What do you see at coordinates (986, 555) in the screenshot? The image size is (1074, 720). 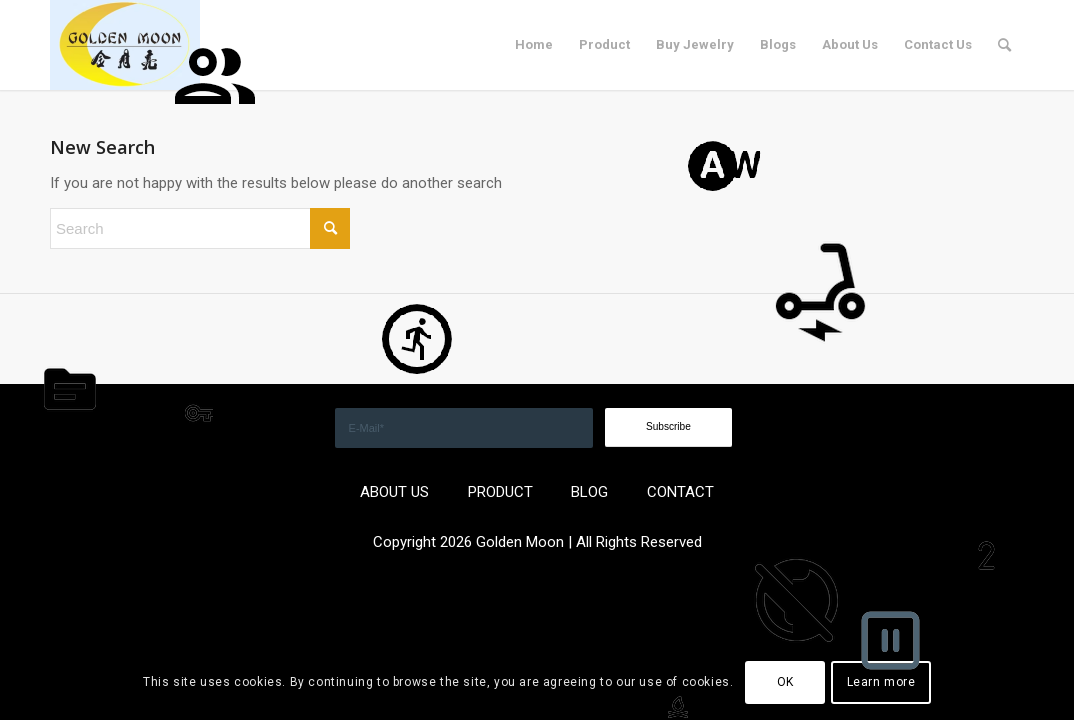 I see `indicates step 2 in a multi-step process` at bounding box center [986, 555].